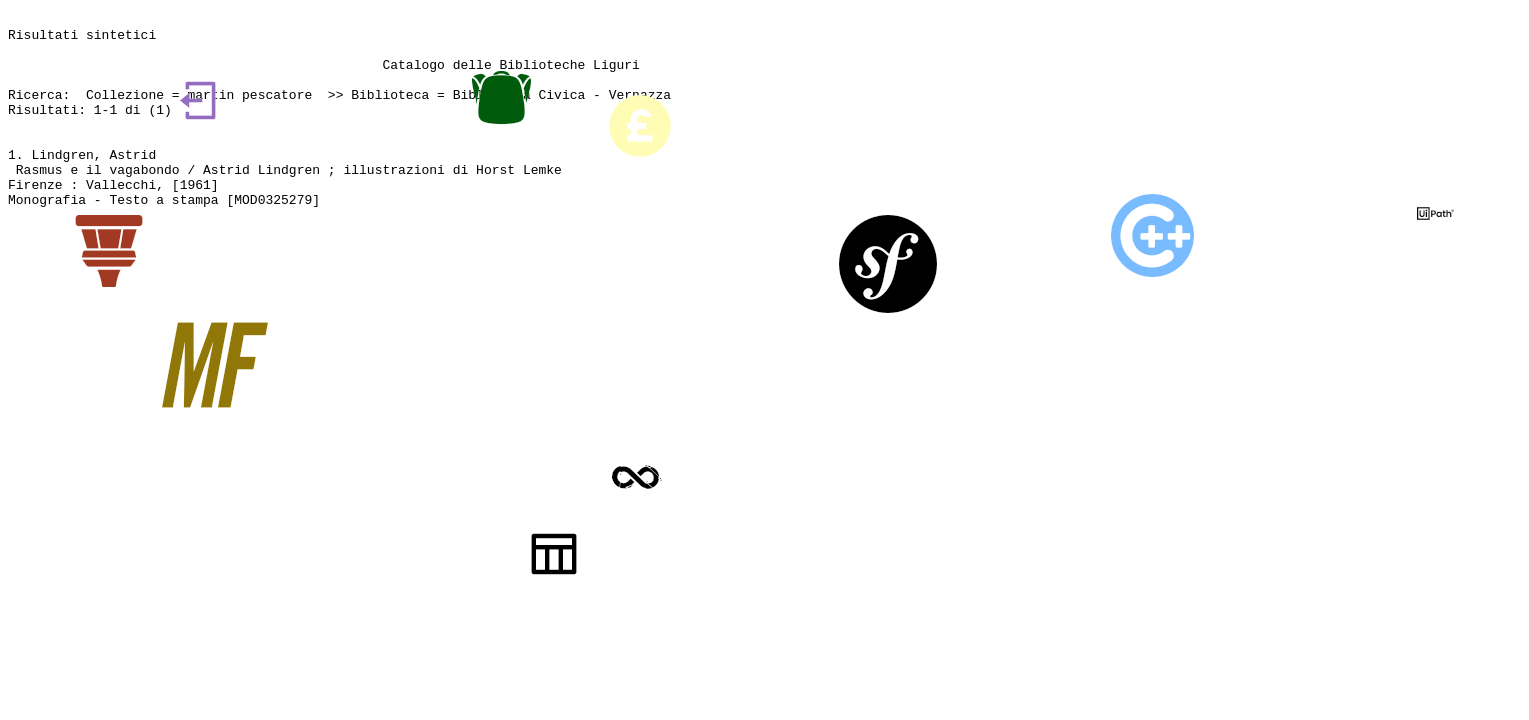 The width and height of the screenshot is (1529, 720). What do you see at coordinates (640, 126) in the screenshot?
I see `view balance in british pounds` at bounding box center [640, 126].